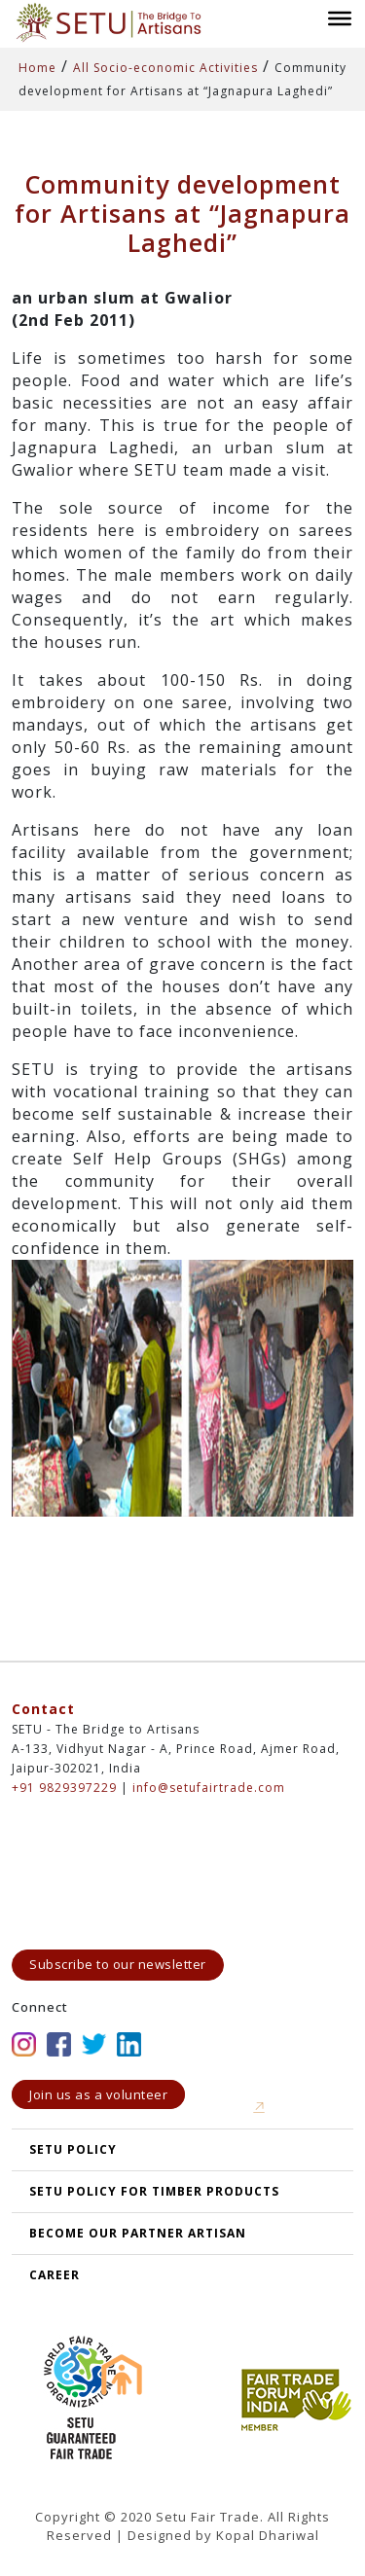  I want to click on open link in new tab or window, so click(259, 2107).